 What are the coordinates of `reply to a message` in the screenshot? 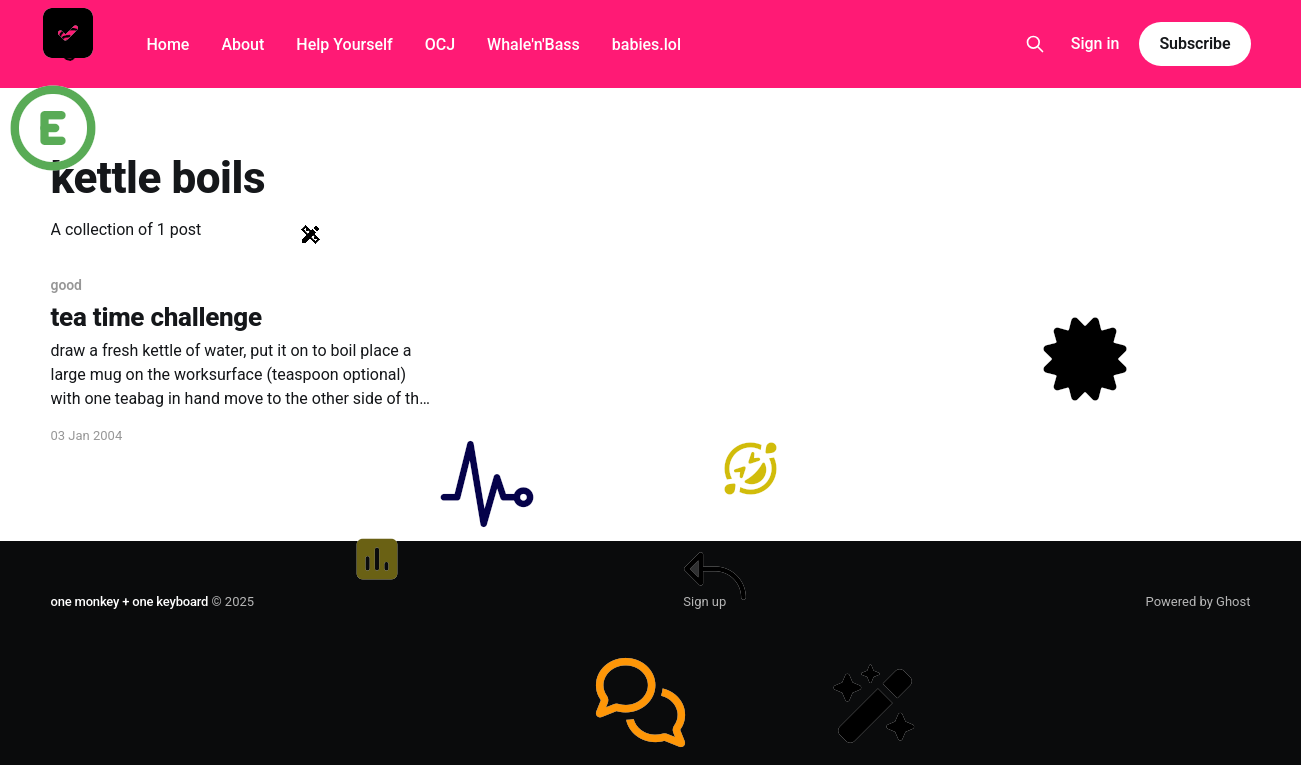 It's located at (715, 576).